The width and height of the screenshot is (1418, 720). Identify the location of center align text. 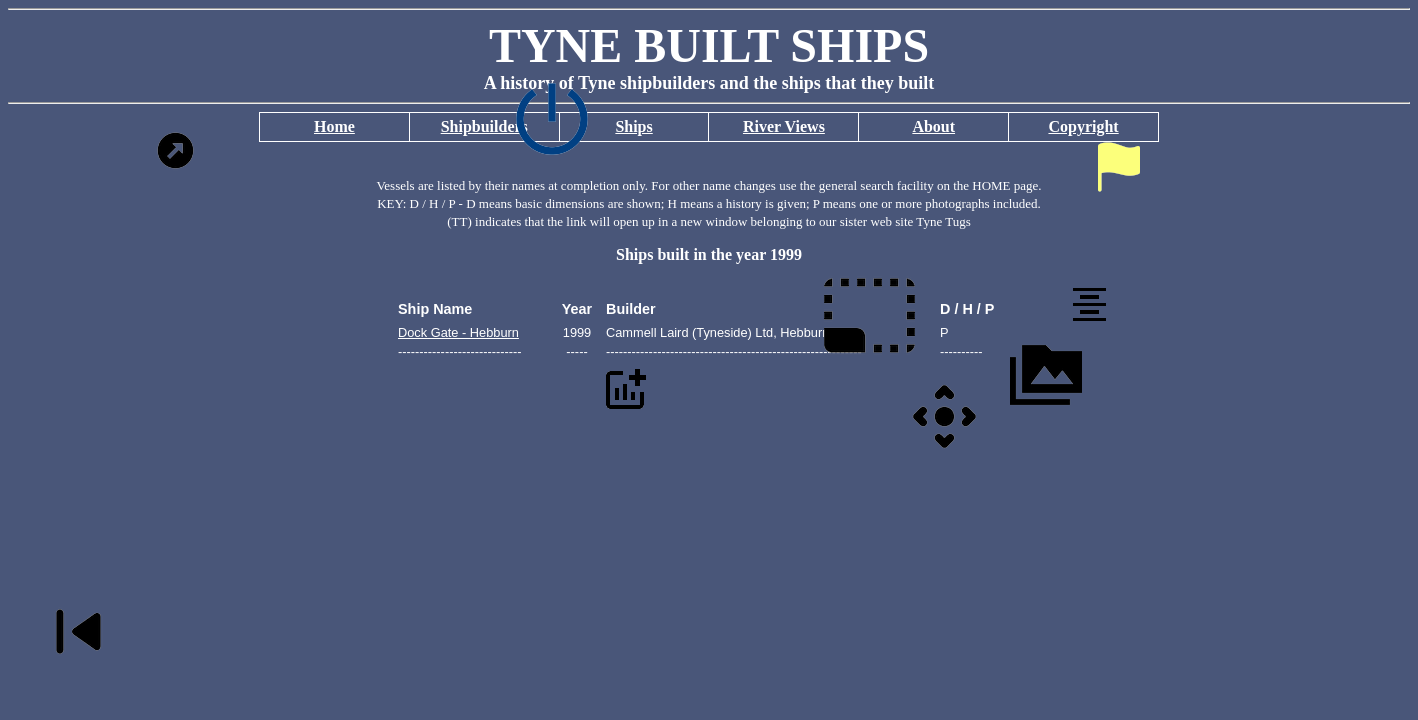
(1089, 304).